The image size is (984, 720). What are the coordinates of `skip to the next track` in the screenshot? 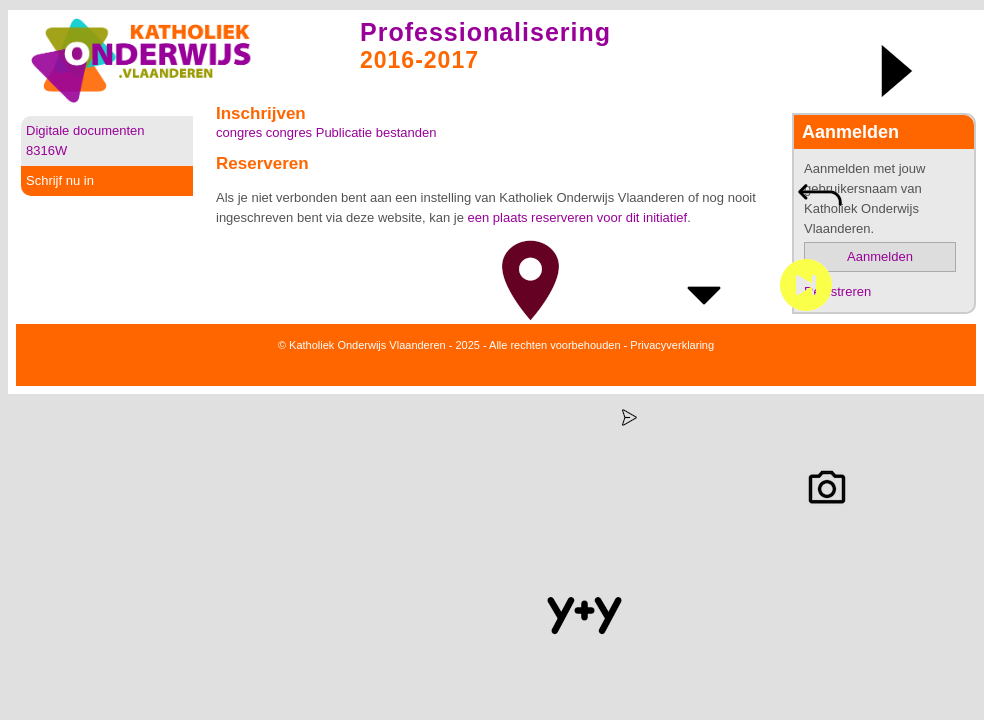 It's located at (806, 285).